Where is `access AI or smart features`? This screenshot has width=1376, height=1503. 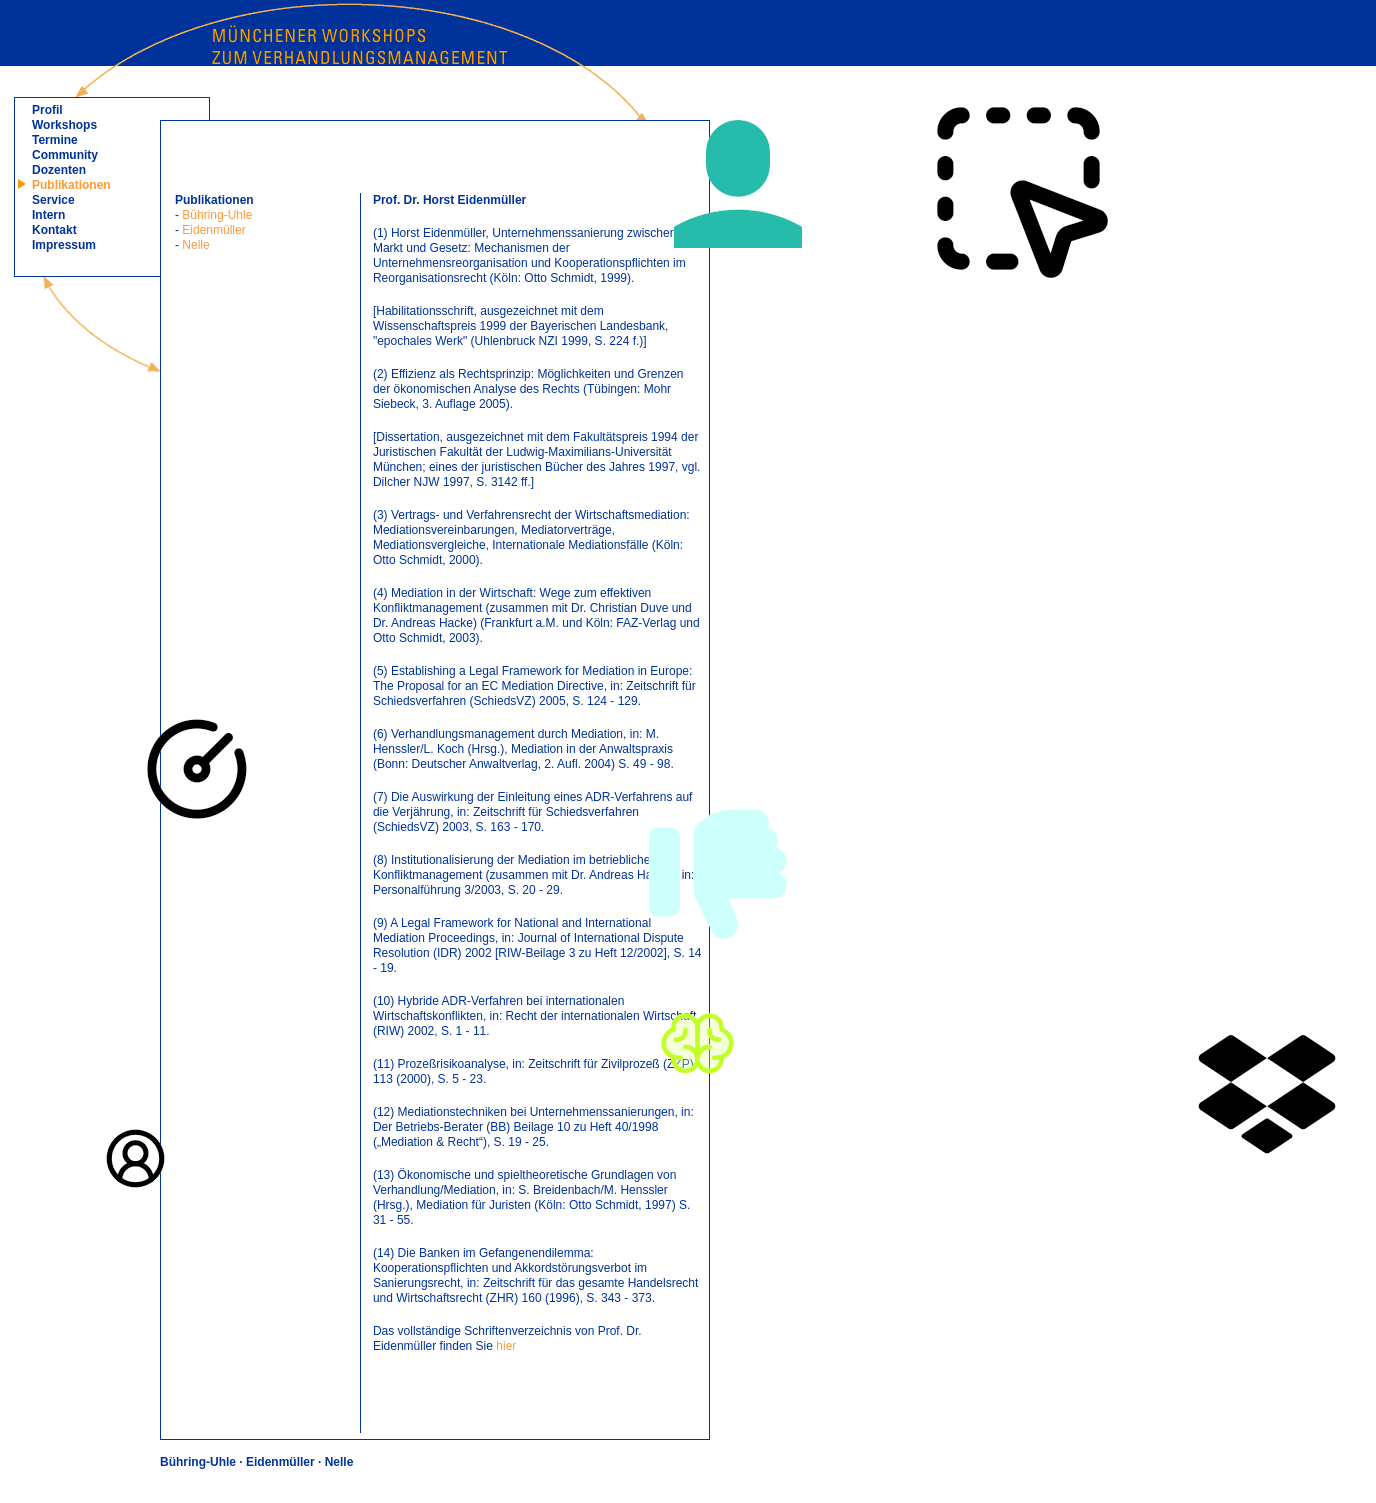 access AI or smart features is located at coordinates (697, 1044).